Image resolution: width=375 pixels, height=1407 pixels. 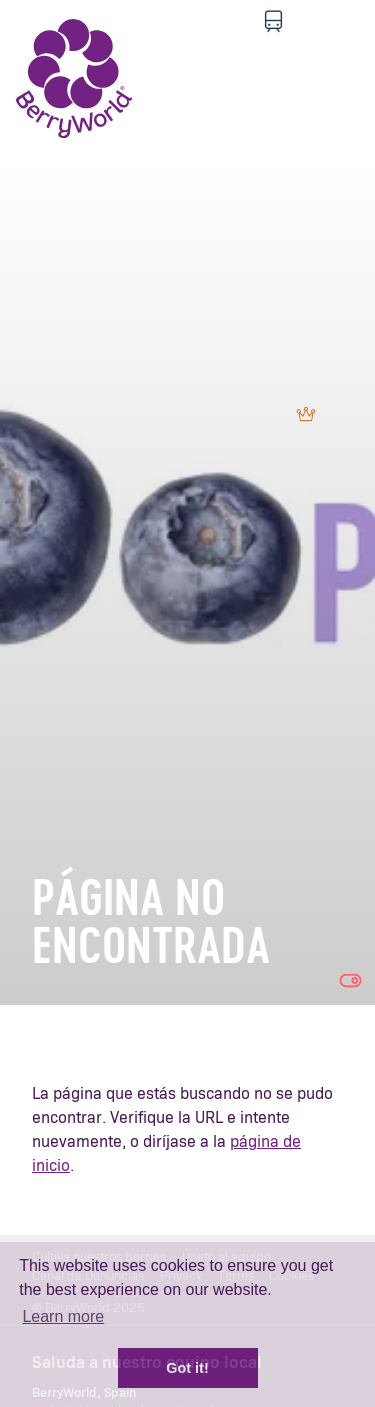 I want to click on toggle switch in the on position, so click(x=350, y=980).